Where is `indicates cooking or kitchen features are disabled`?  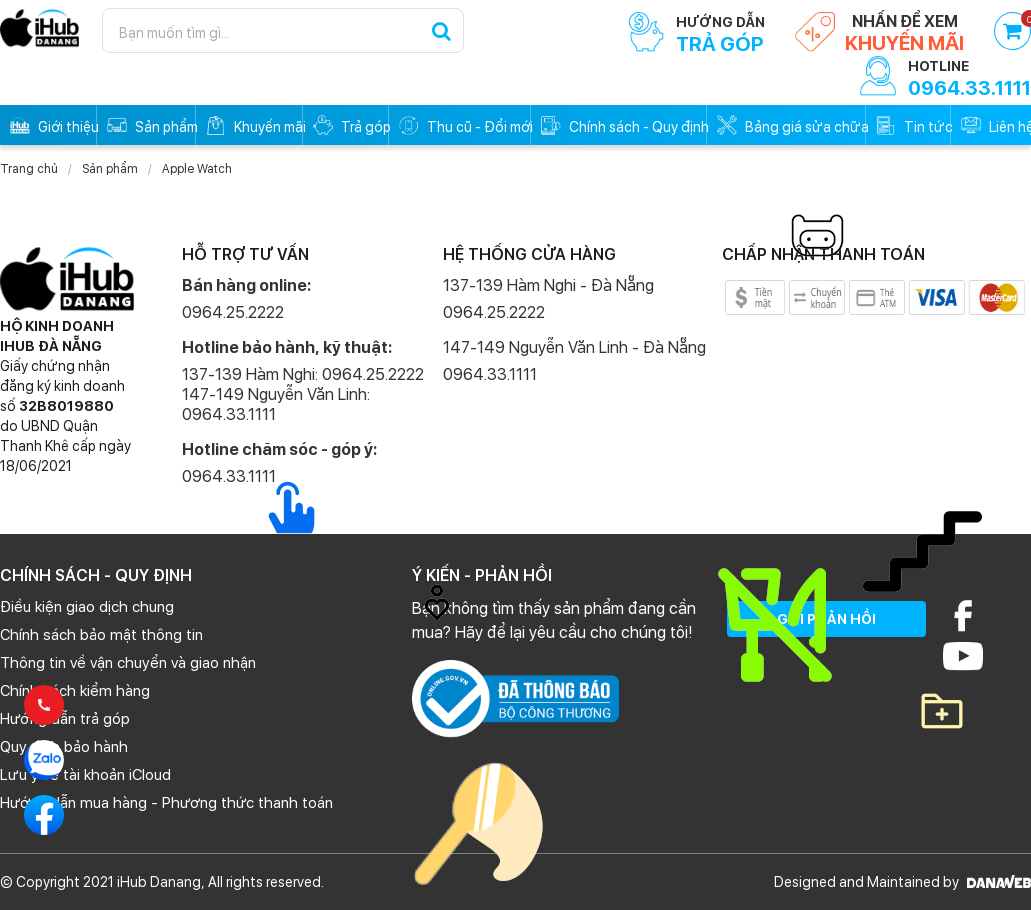
indicates cooking or kitchen features are disabled is located at coordinates (775, 625).